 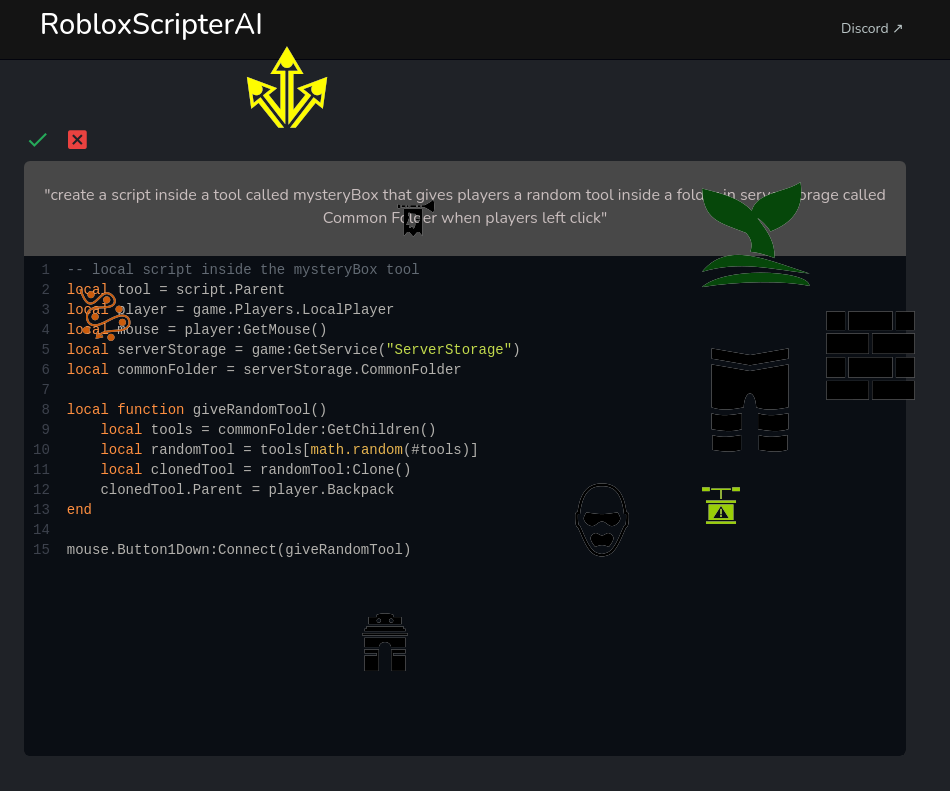 I want to click on indicates branching paths or multiple outcomes, so click(x=286, y=87).